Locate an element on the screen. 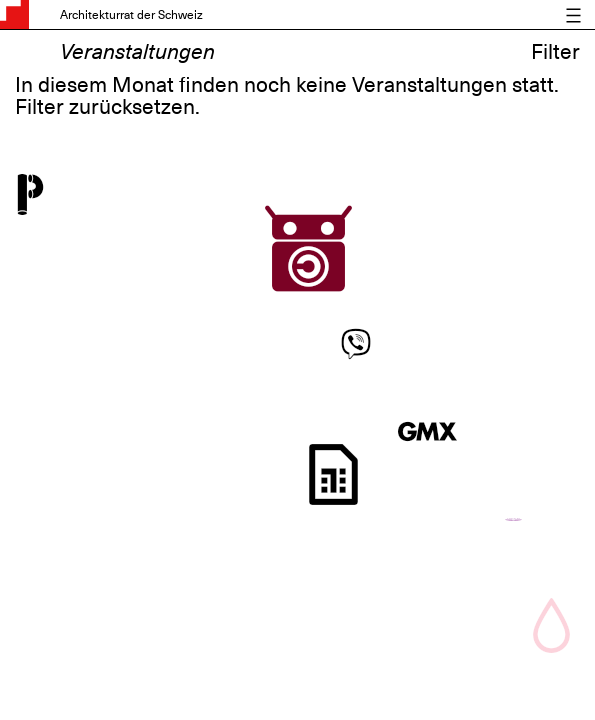 The width and height of the screenshot is (595, 720). view sim card information is located at coordinates (333, 474).